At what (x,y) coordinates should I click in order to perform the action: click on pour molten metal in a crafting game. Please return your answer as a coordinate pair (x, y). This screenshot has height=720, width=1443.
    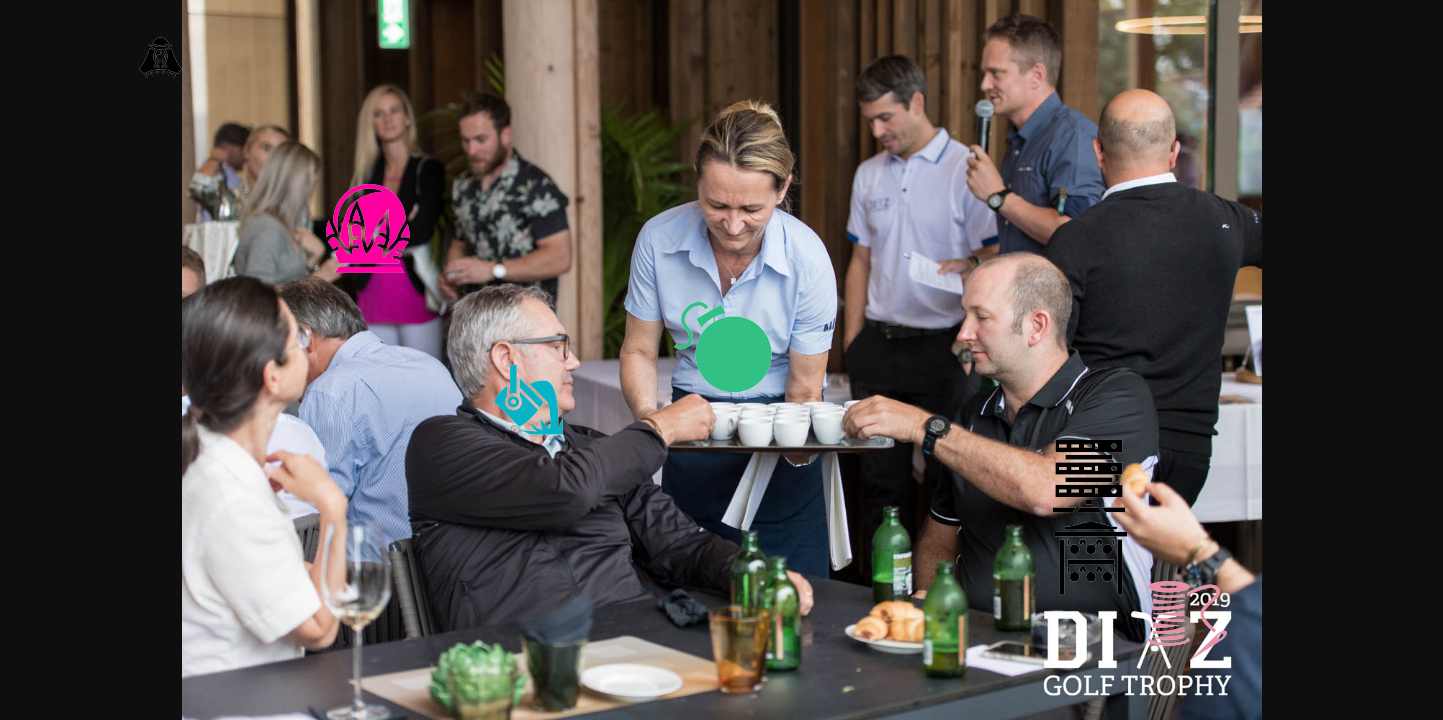
    Looking at the image, I should click on (527, 399).